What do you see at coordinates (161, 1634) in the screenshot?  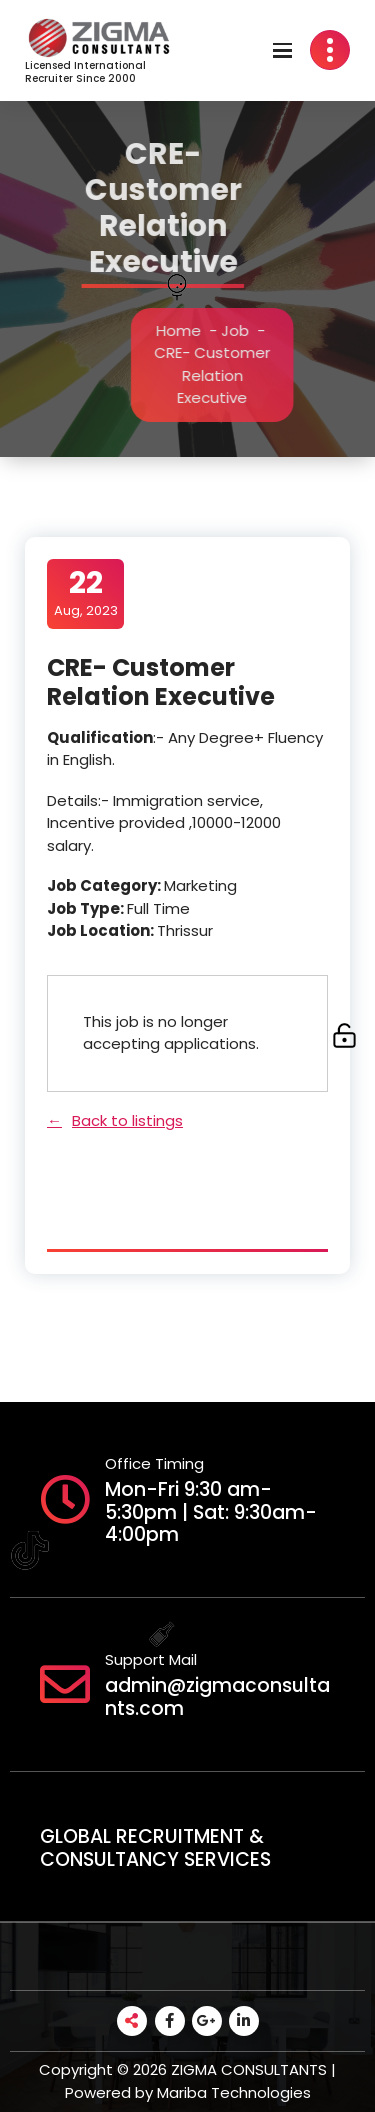 I see `browse alcoholic beverage options` at bounding box center [161, 1634].